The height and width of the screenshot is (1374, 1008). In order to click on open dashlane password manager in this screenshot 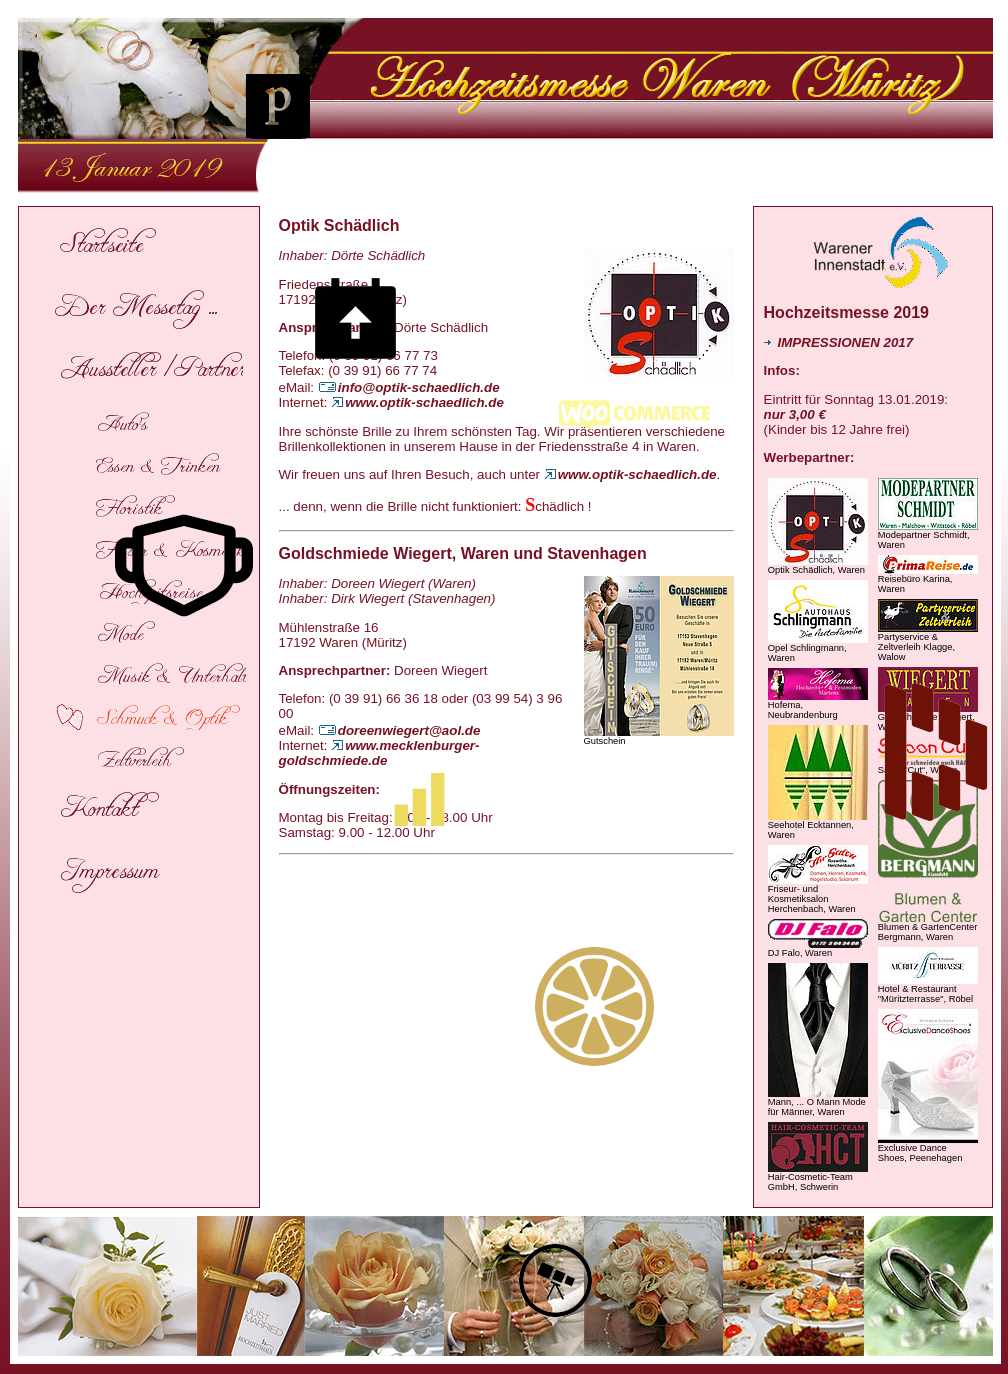, I will do `click(936, 752)`.